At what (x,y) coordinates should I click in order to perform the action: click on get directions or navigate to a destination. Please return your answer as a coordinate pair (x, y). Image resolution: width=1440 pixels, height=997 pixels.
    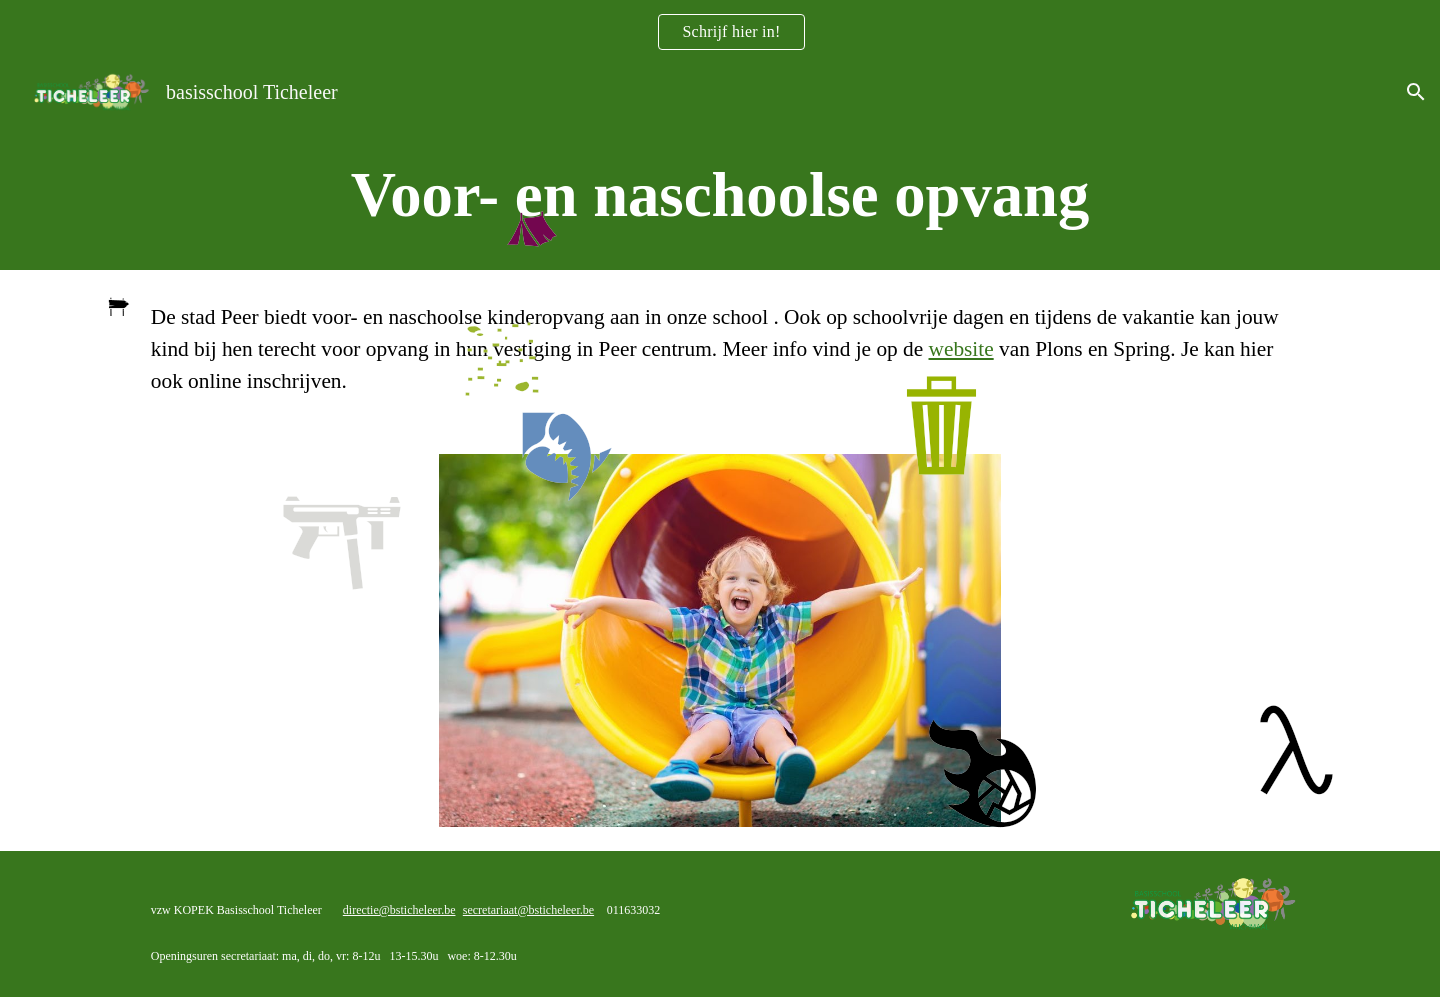
    Looking at the image, I should click on (119, 306).